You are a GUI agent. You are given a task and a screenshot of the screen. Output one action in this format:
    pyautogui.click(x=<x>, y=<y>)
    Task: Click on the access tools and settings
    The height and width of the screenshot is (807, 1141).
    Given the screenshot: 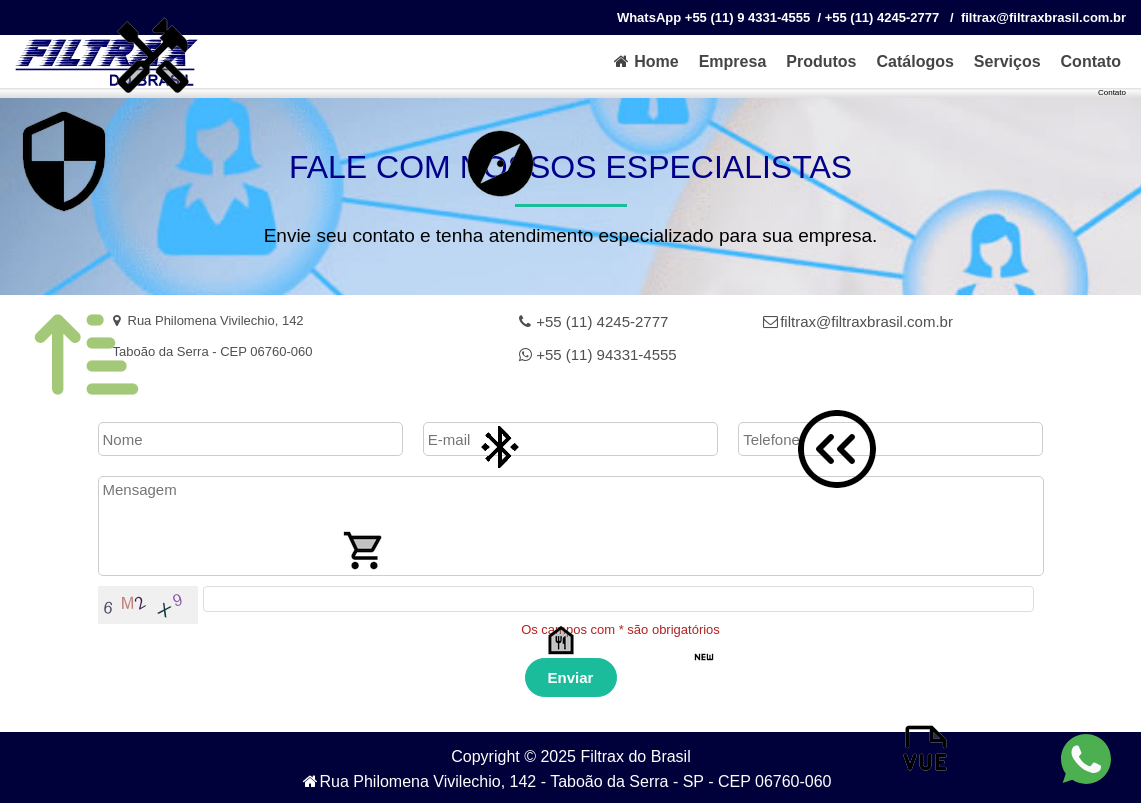 What is the action you would take?
    pyautogui.click(x=153, y=57)
    